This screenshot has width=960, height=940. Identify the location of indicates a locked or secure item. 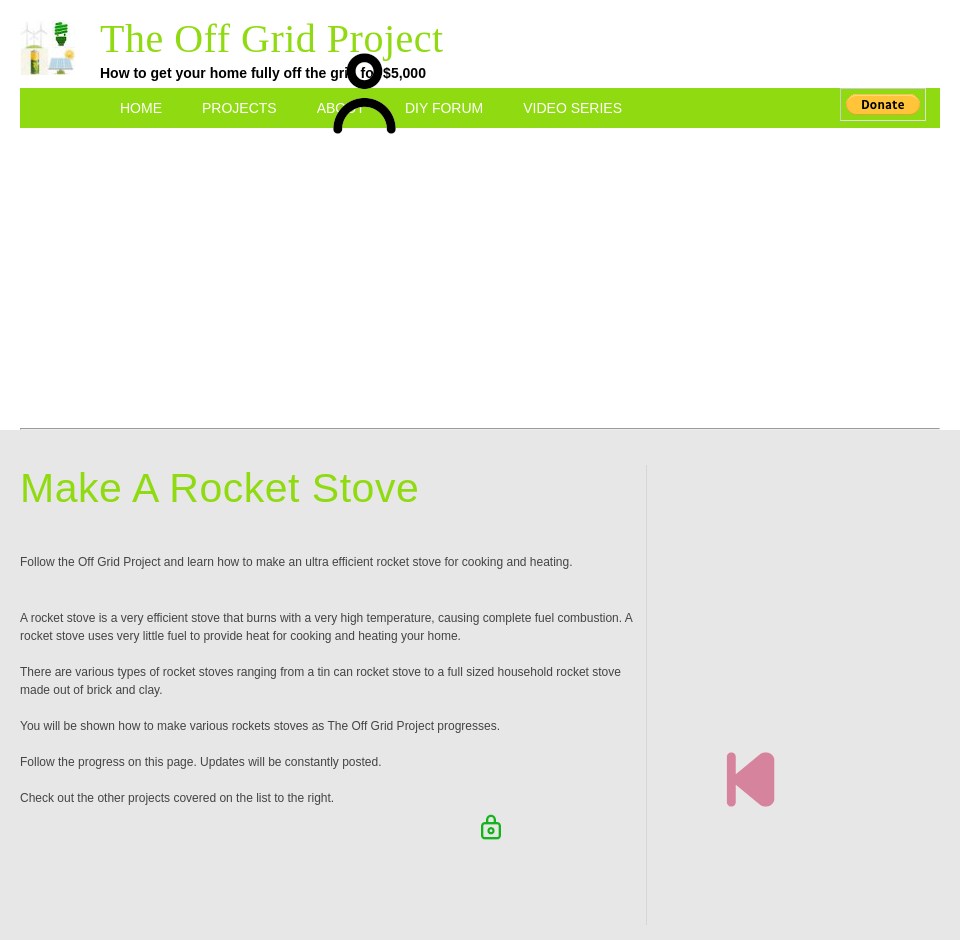
(491, 827).